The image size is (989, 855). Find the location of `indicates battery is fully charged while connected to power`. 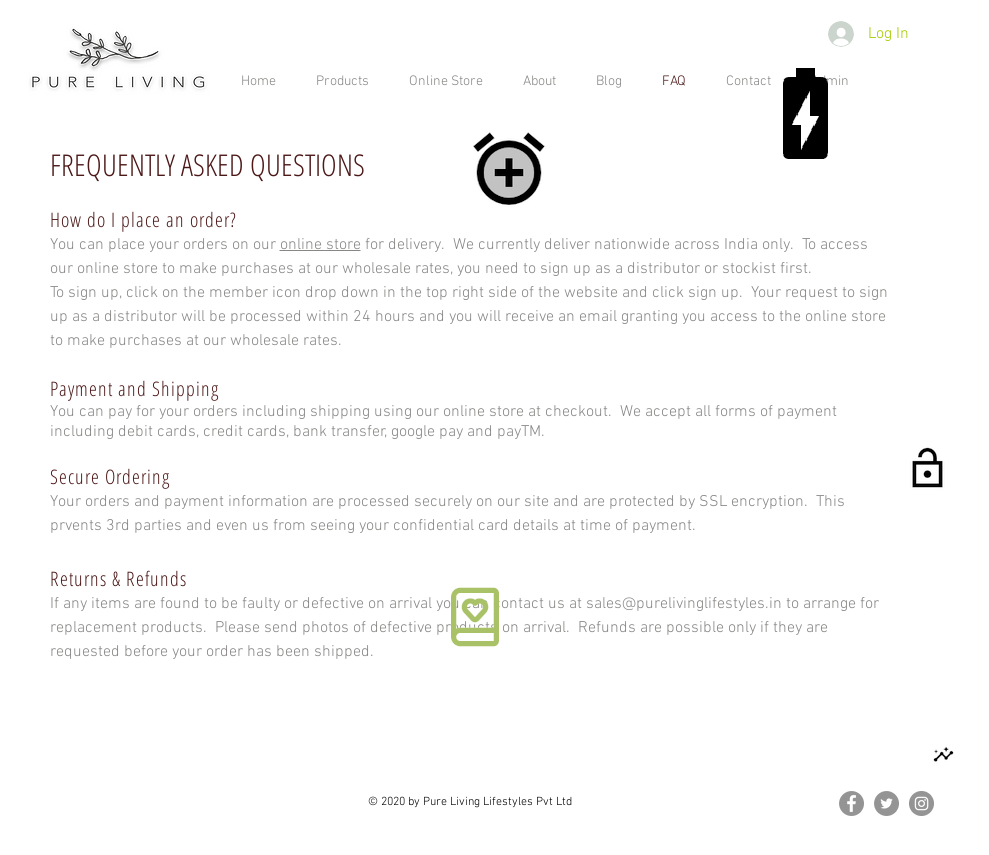

indicates battery is fully charged while connected to power is located at coordinates (805, 113).